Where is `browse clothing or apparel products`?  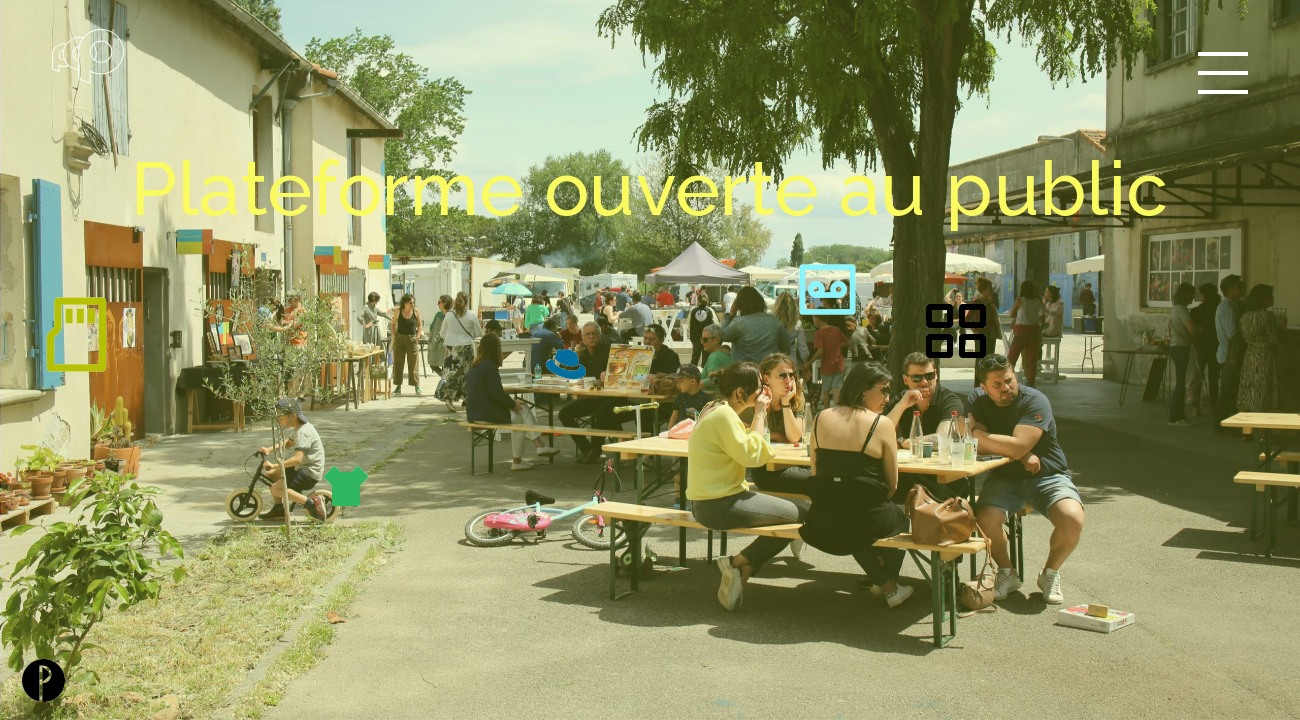
browse clothing or apparel products is located at coordinates (346, 486).